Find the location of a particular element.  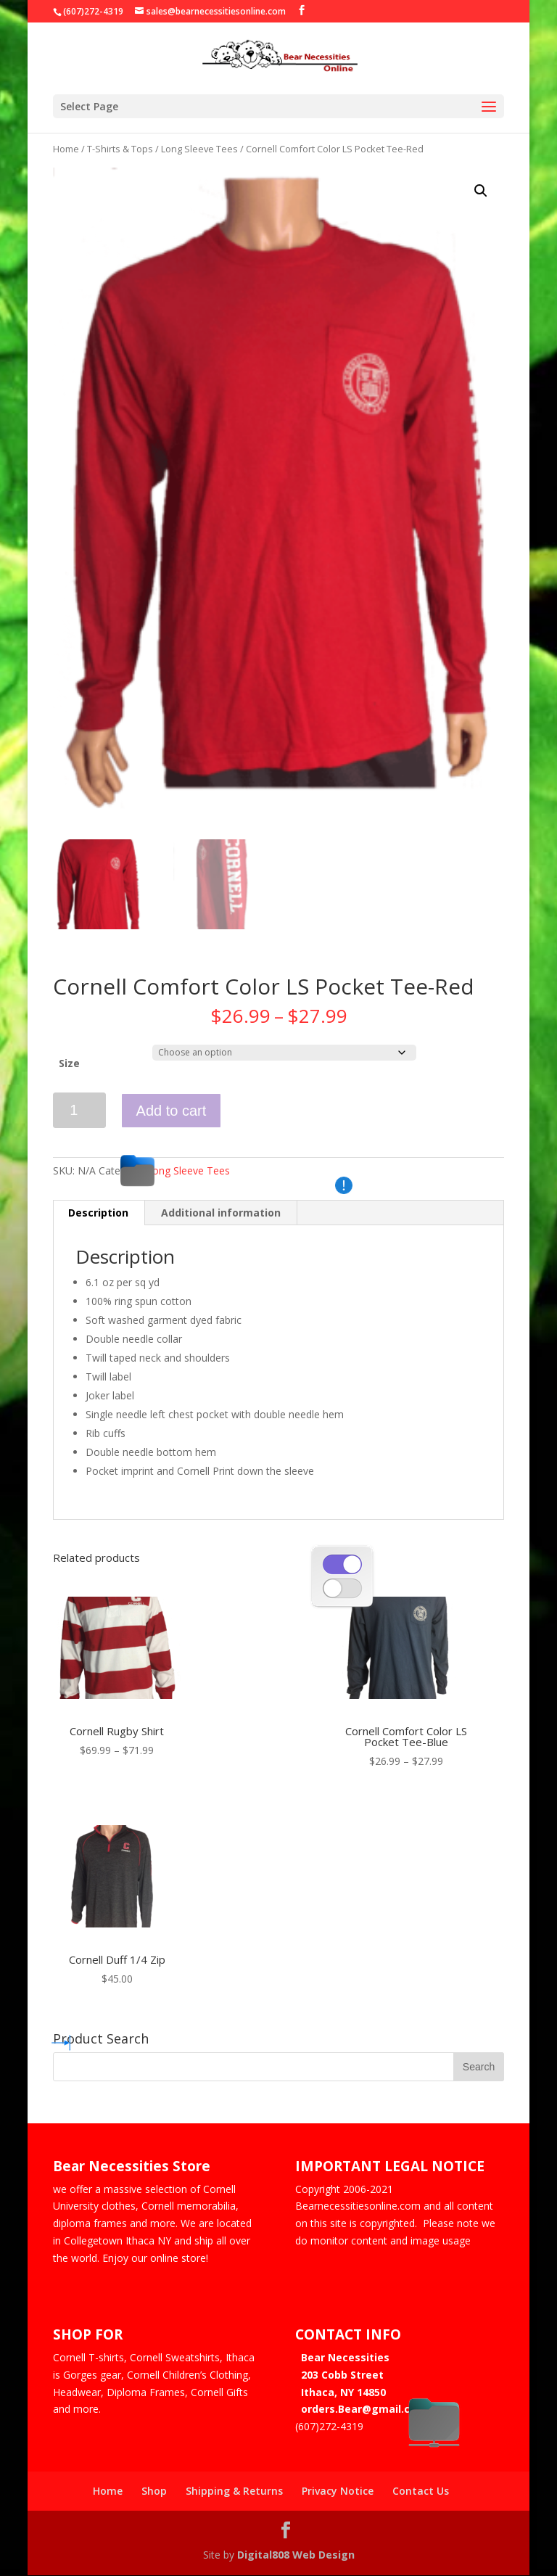

open folder containing files is located at coordinates (137, 1170).